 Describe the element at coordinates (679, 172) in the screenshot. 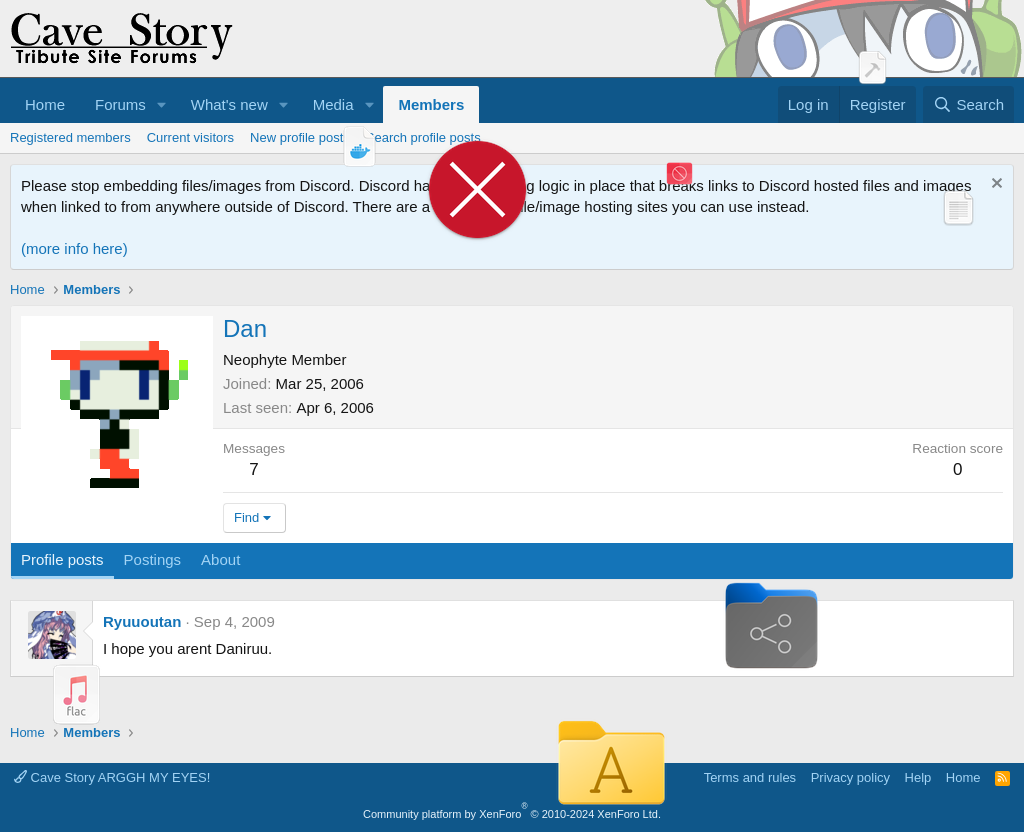

I see `indicates a missing or broken image` at that location.